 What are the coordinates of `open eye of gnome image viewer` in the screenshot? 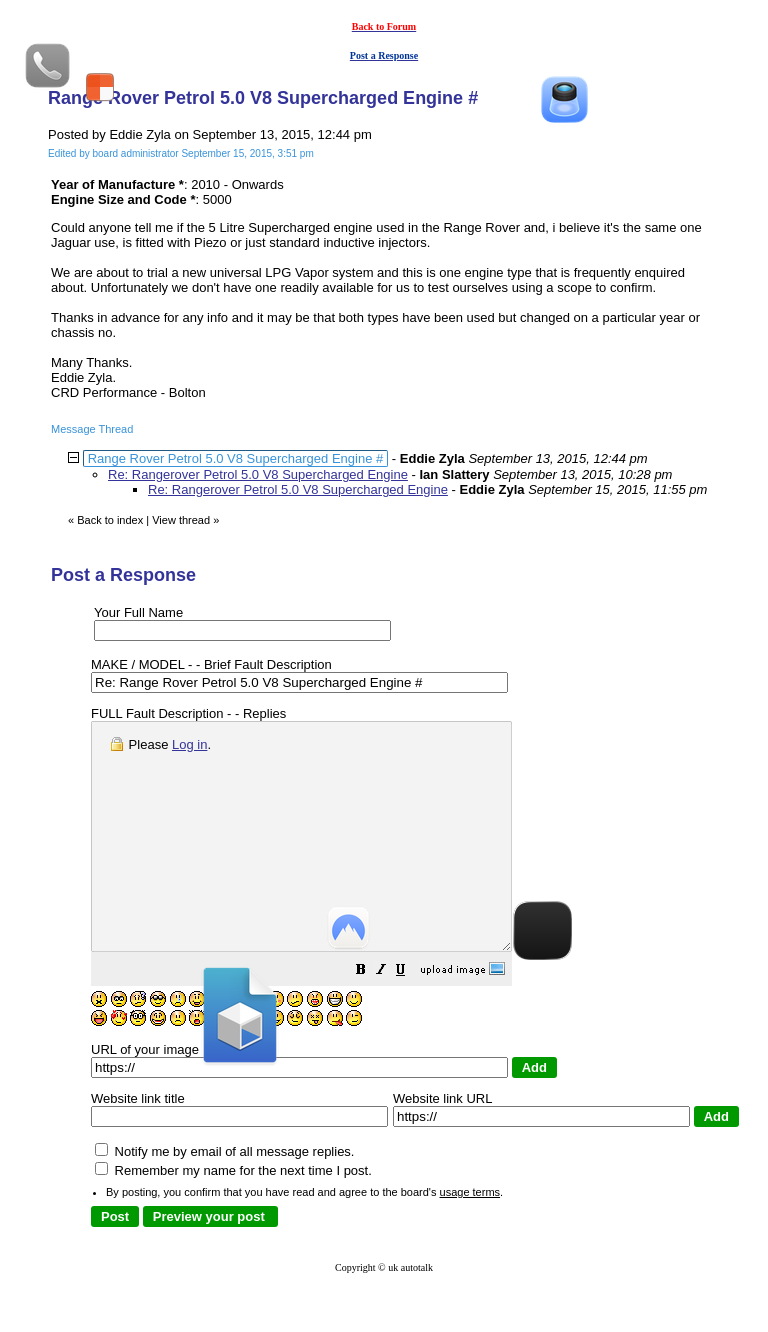 It's located at (564, 99).